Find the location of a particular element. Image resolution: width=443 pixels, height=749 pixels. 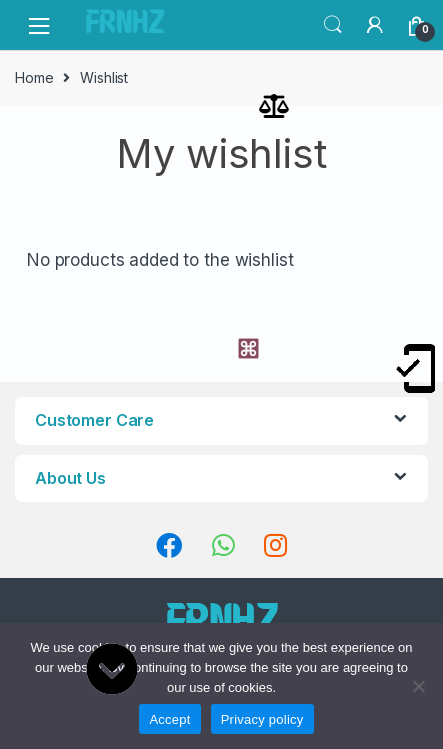

access legal terms or policies is located at coordinates (274, 106).